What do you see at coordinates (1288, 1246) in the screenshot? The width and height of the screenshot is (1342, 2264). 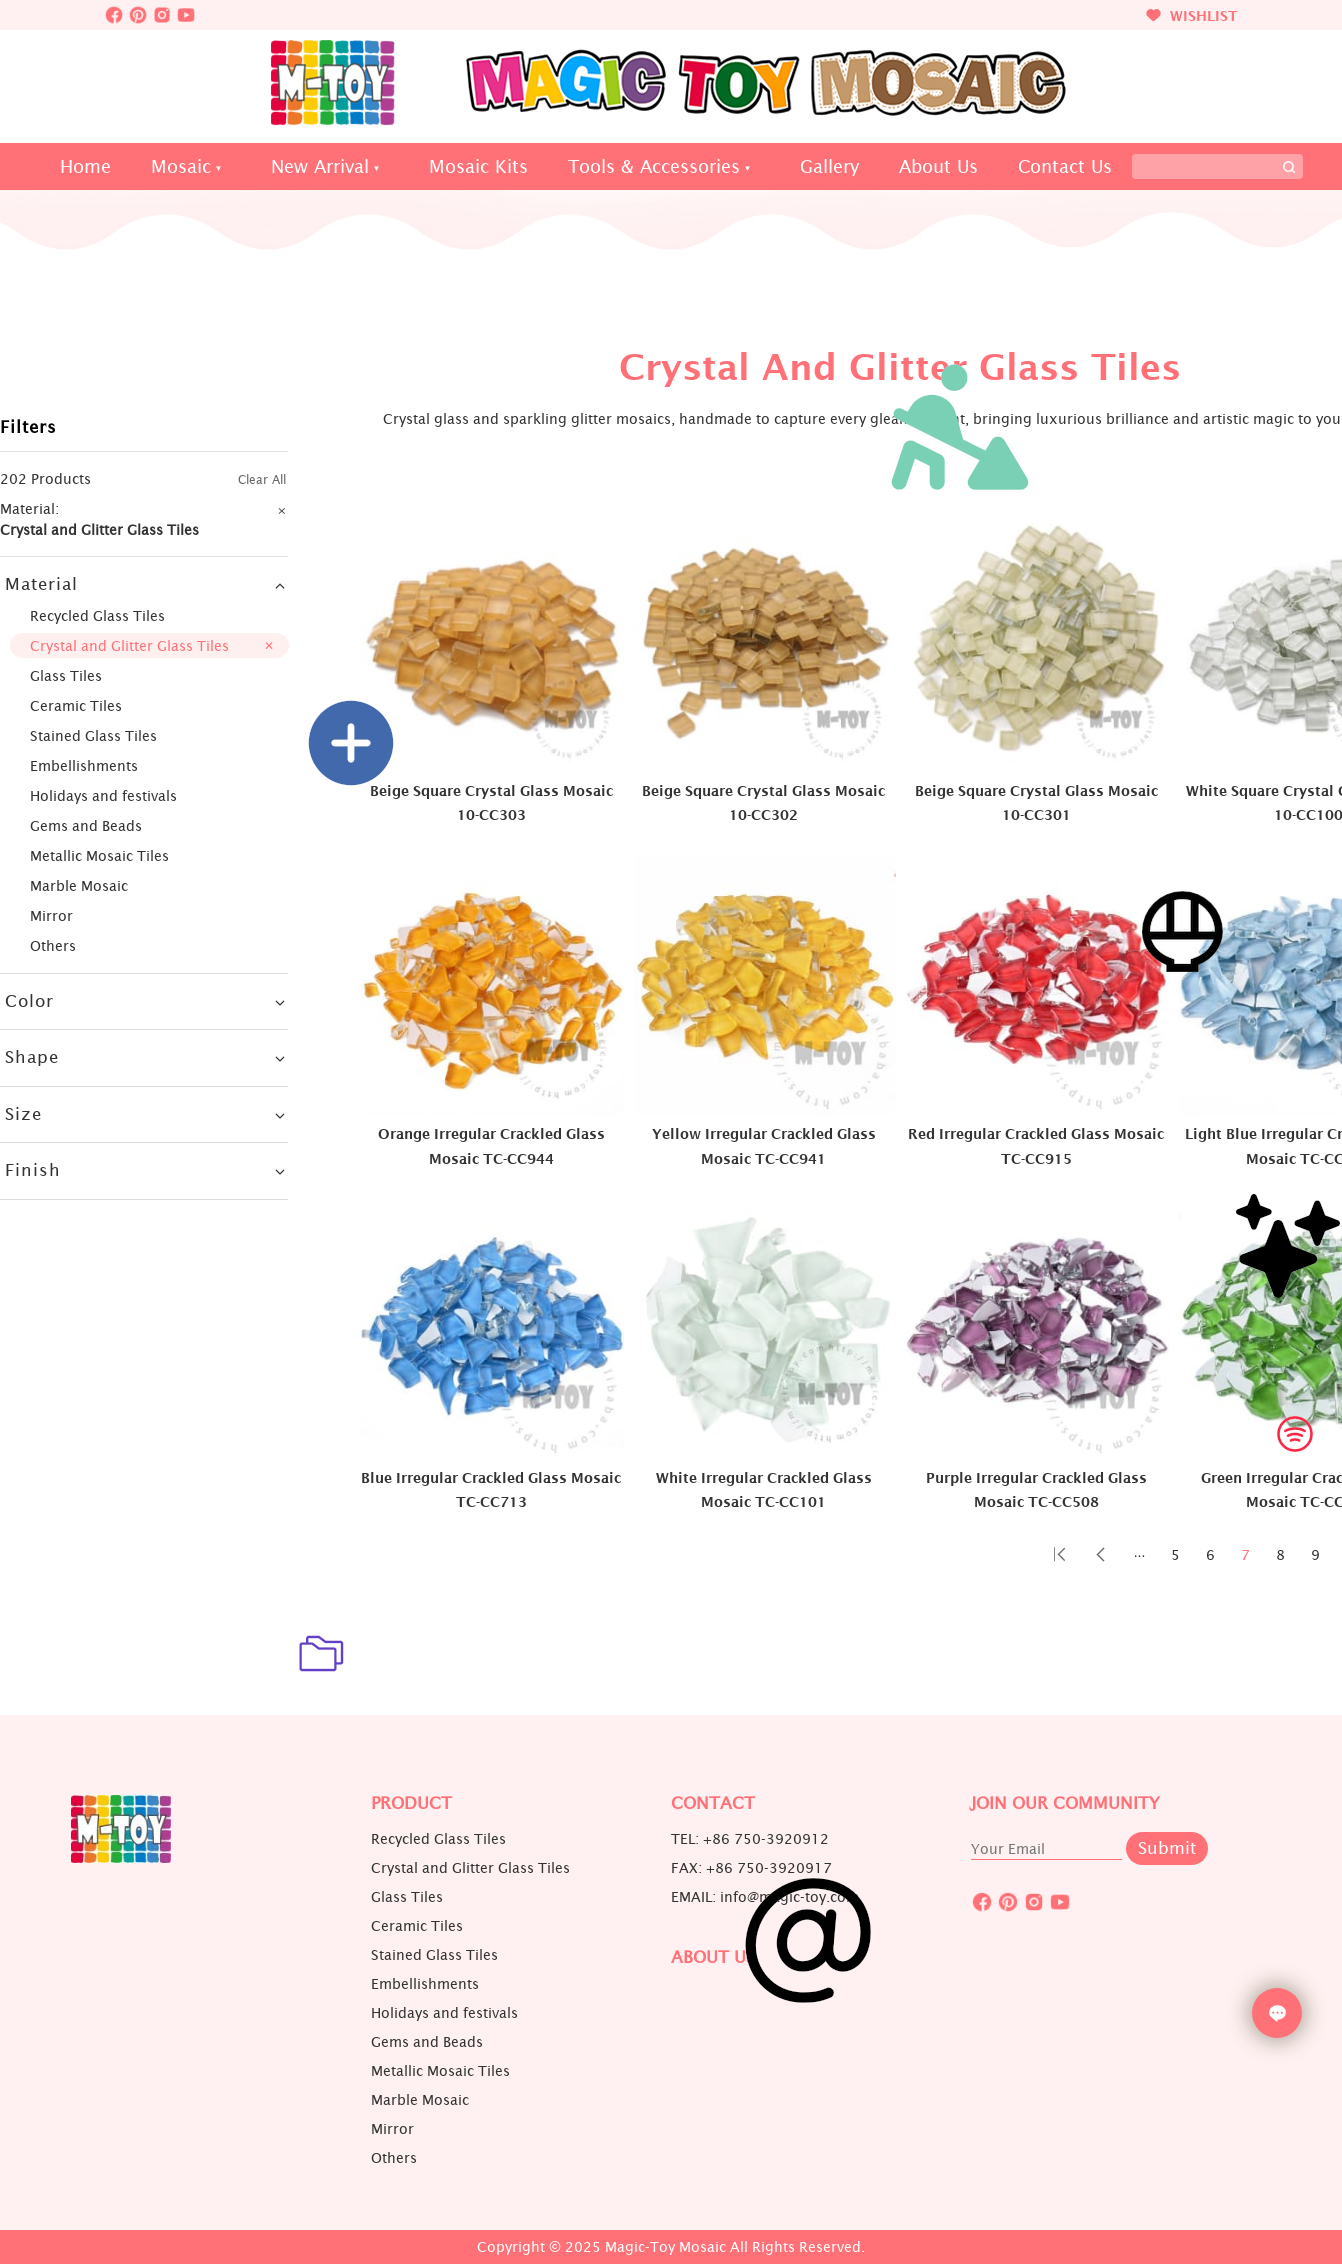 I see `indicates AI-generated or enhanced content` at bounding box center [1288, 1246].